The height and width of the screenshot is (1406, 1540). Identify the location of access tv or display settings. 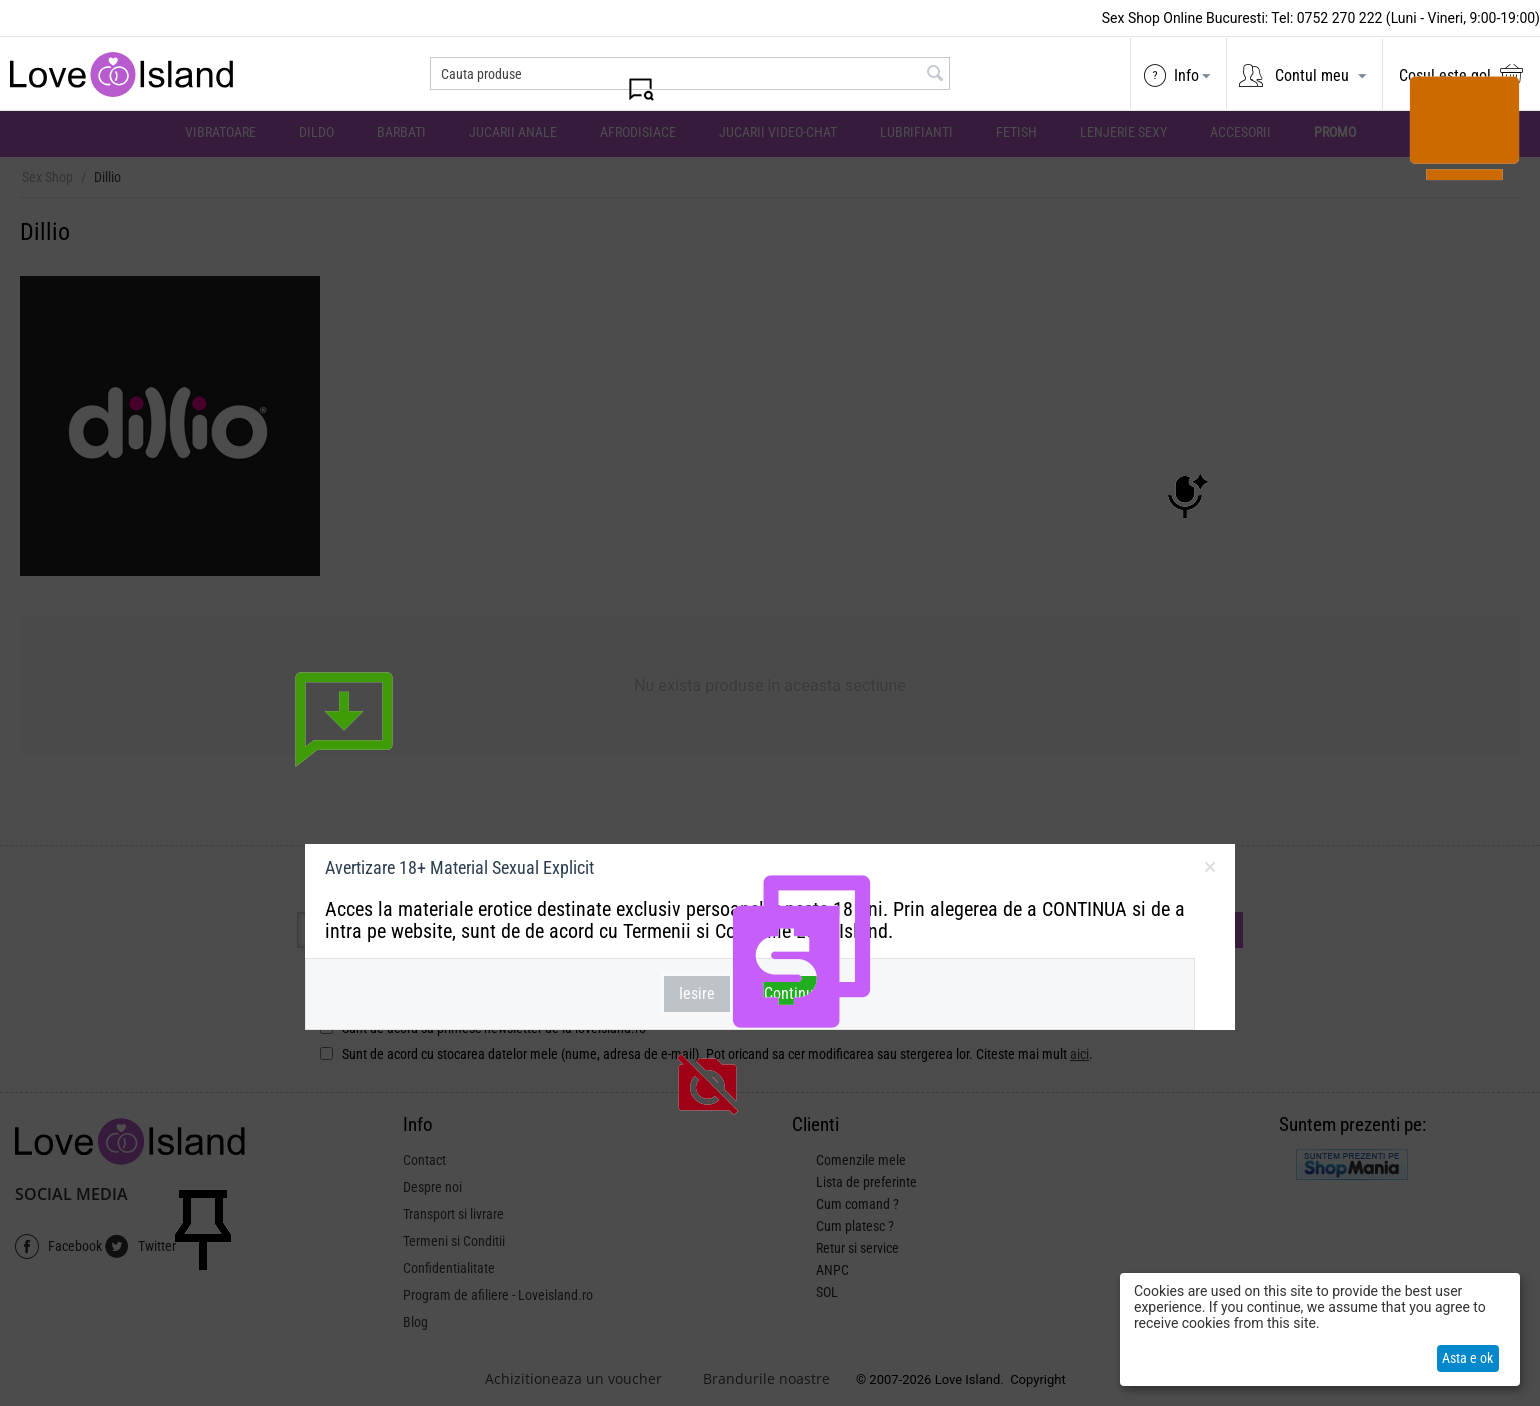
(1464, 125).